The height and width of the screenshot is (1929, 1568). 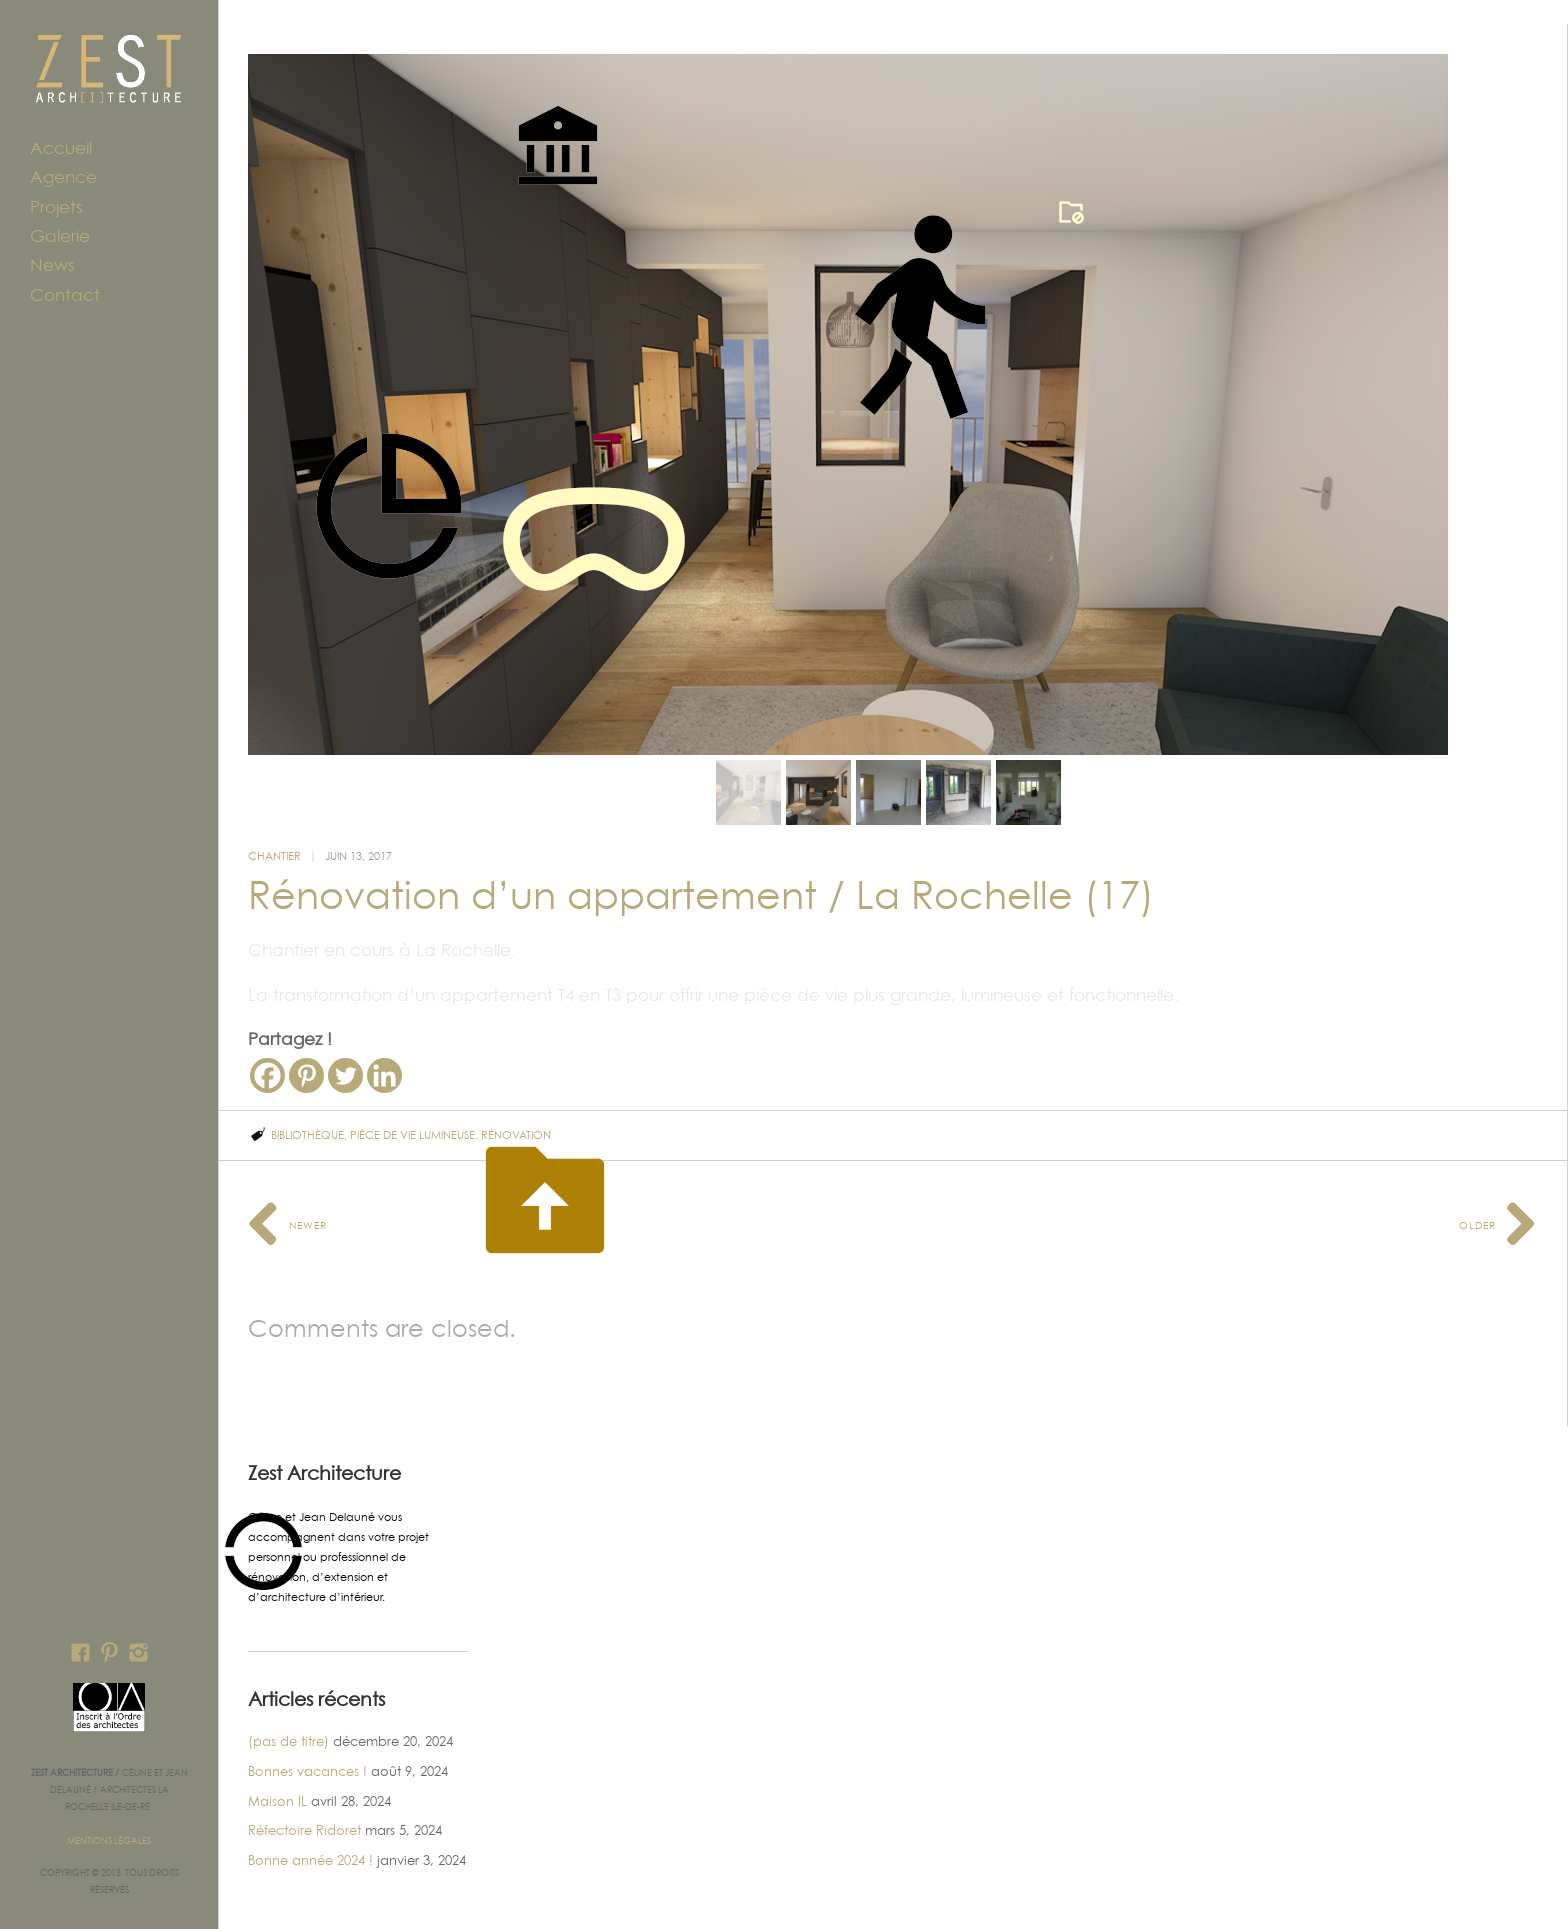 What do you see at coordinates (263, 1551) in the screenshot?
I see `indicates content is loading` at bounding box center [263, 1551].